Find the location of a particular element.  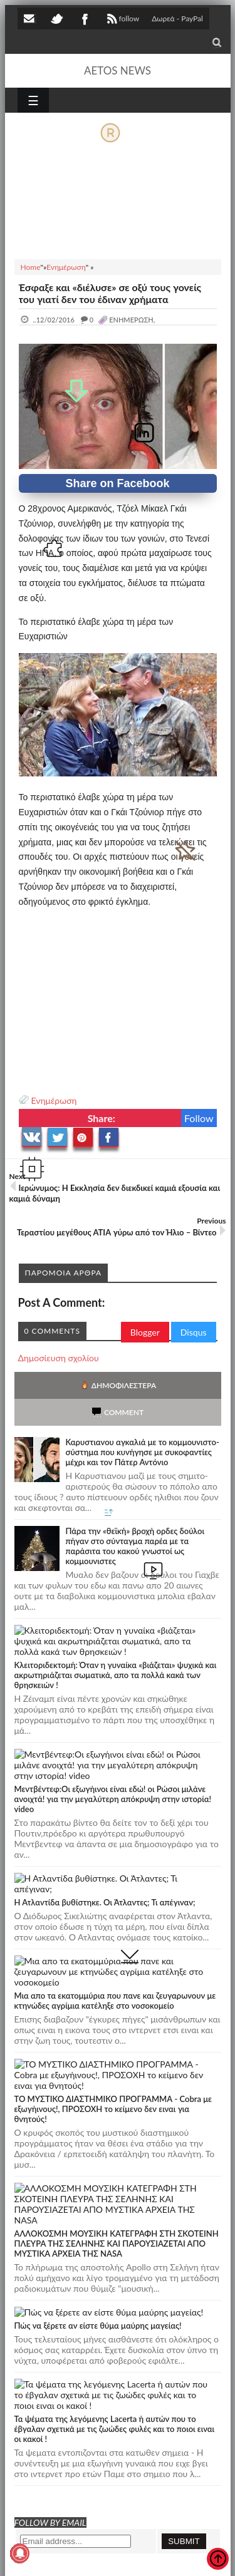

view CPU or processor information is located at coordinates (32, 1169).